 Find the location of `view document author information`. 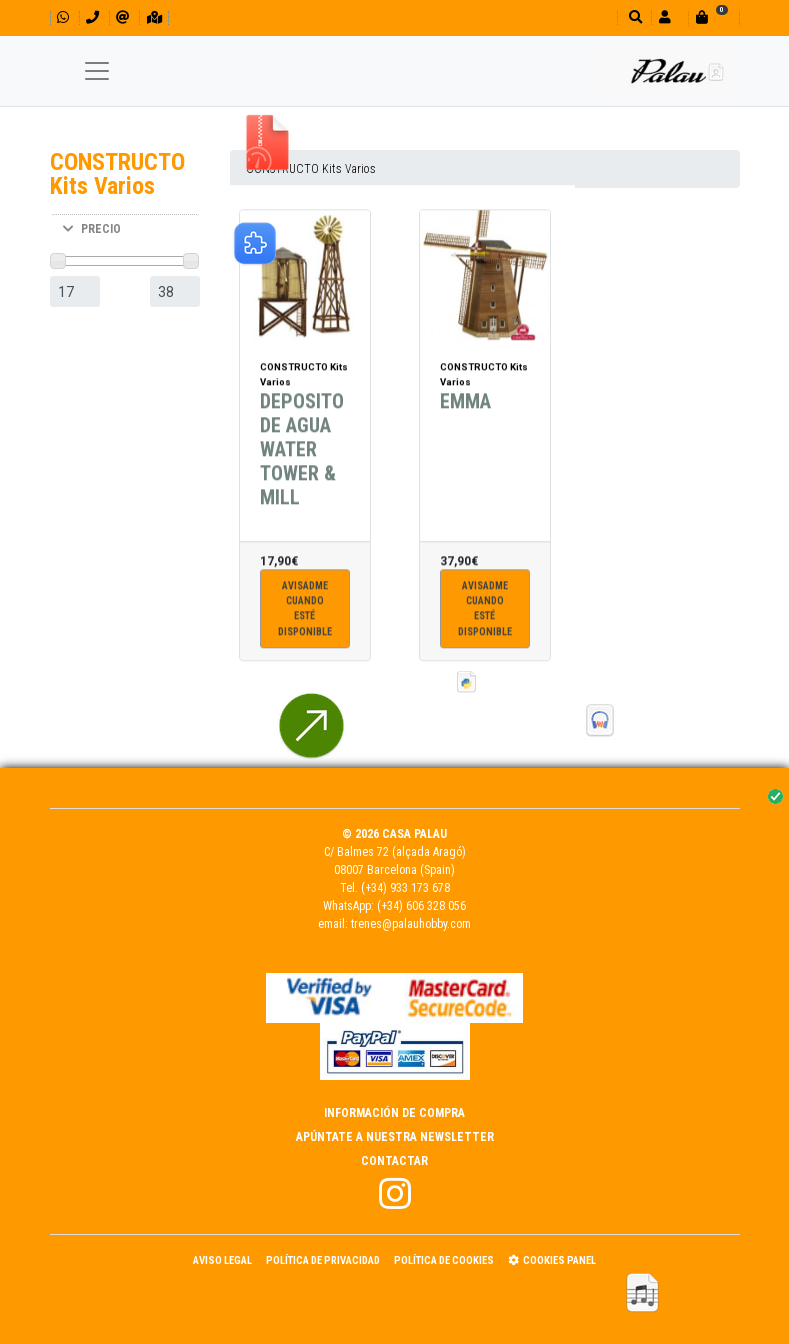

view document author information is located at coordinates (716, 72).